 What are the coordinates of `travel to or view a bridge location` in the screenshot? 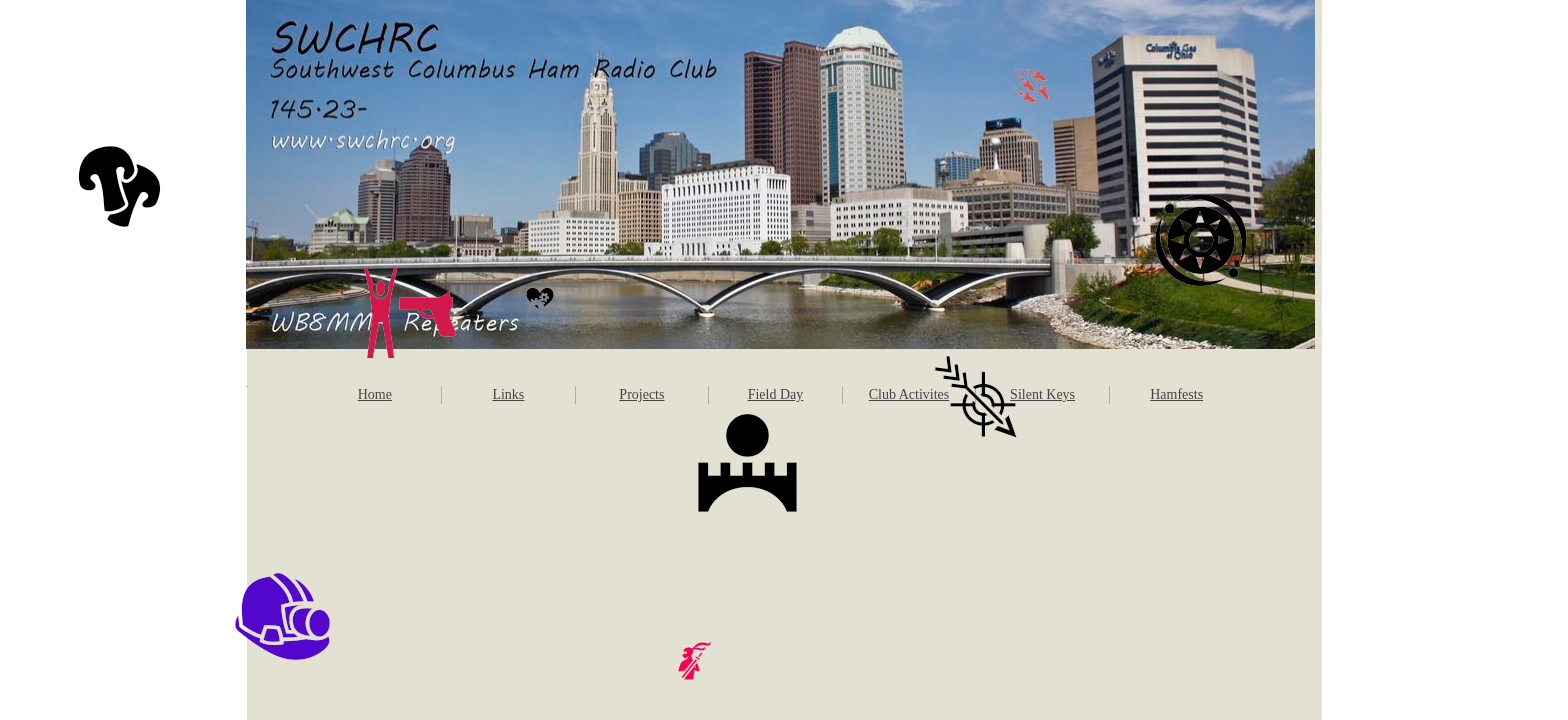 It's located at (747, 462).